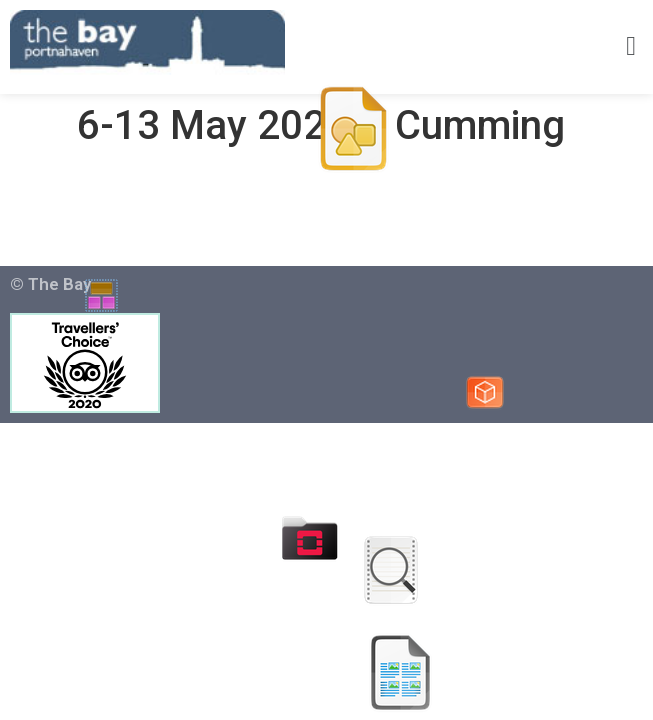  What do you see at coordinates (353, 128) in the screenshot?
I see `open a vector graphics document` at bounding box center [353, 128].